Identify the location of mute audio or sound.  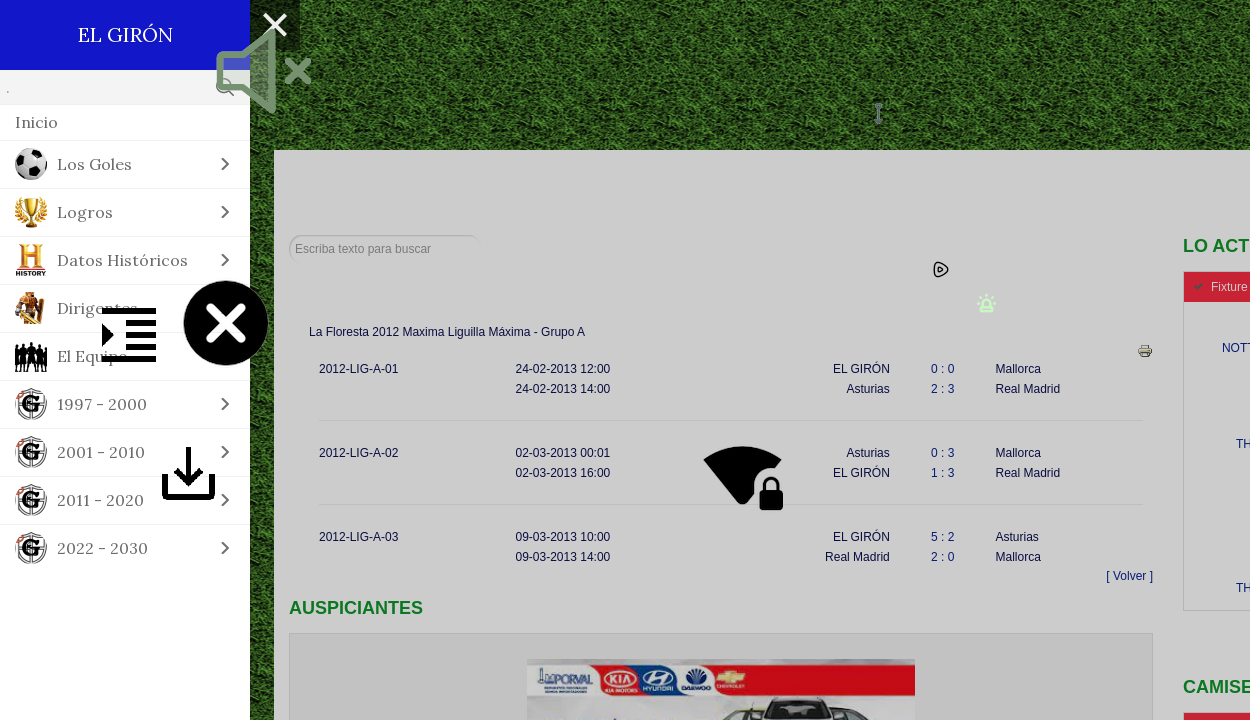
(259, 71).